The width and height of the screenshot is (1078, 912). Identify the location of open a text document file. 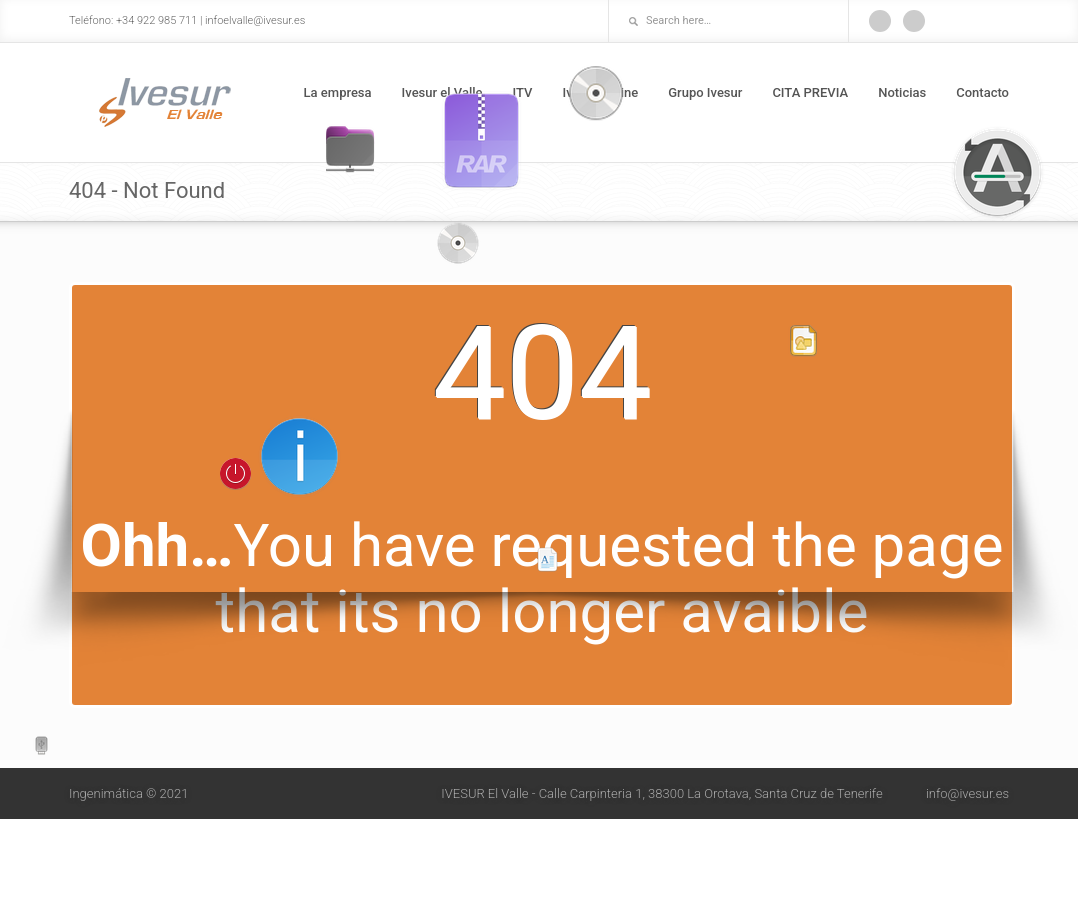
(547, 559).